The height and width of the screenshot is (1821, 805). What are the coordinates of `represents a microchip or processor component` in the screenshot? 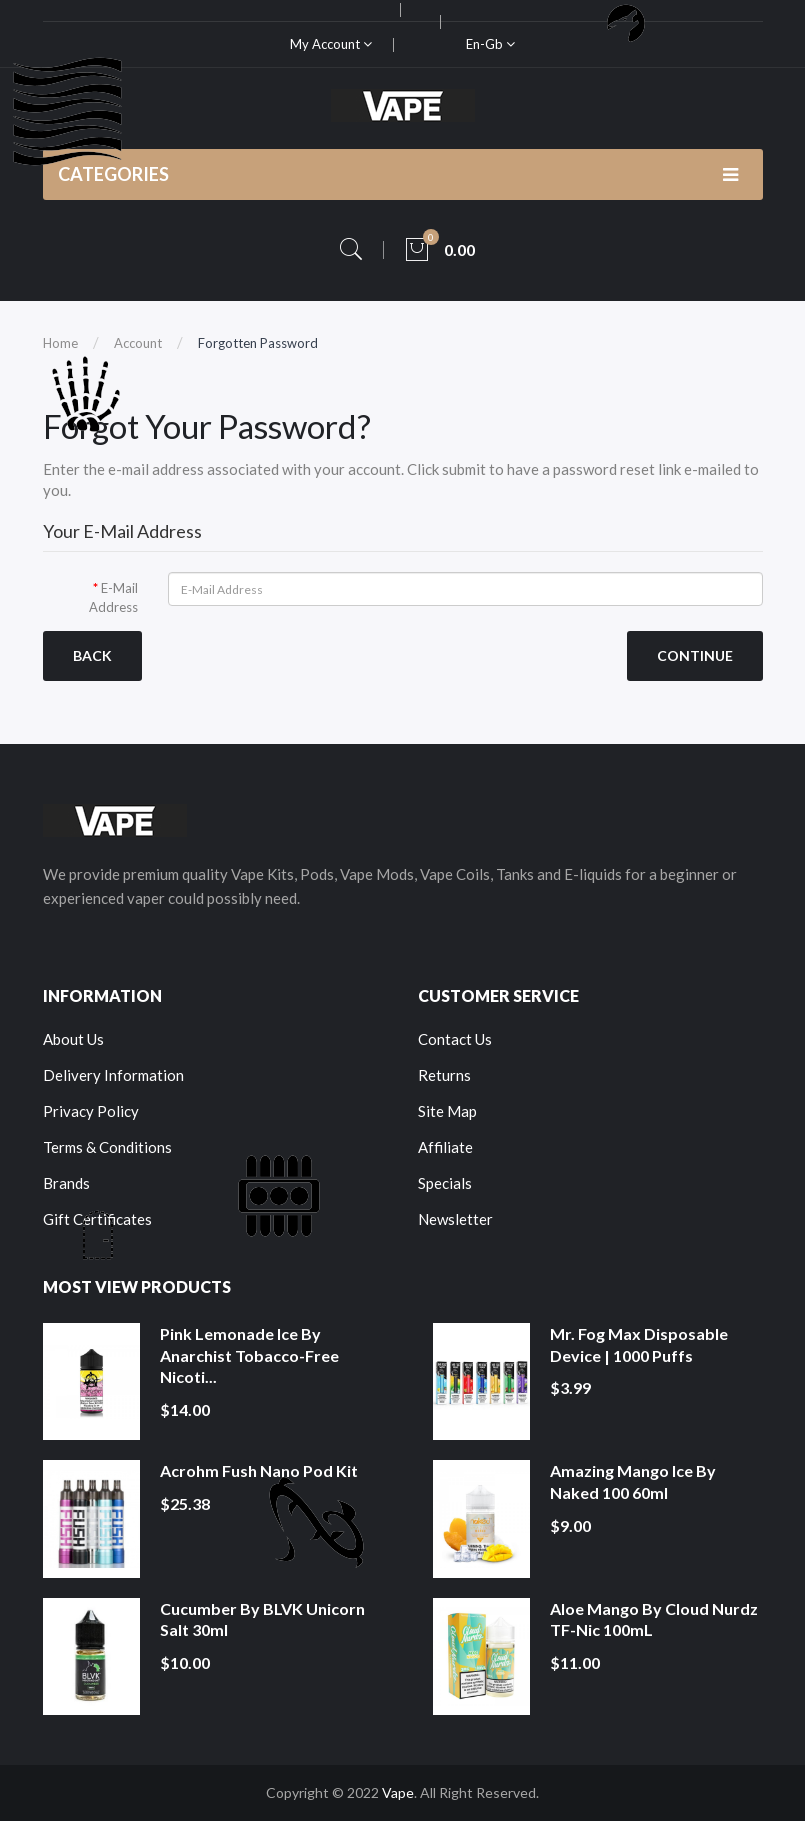 It's located at (279, 1196).